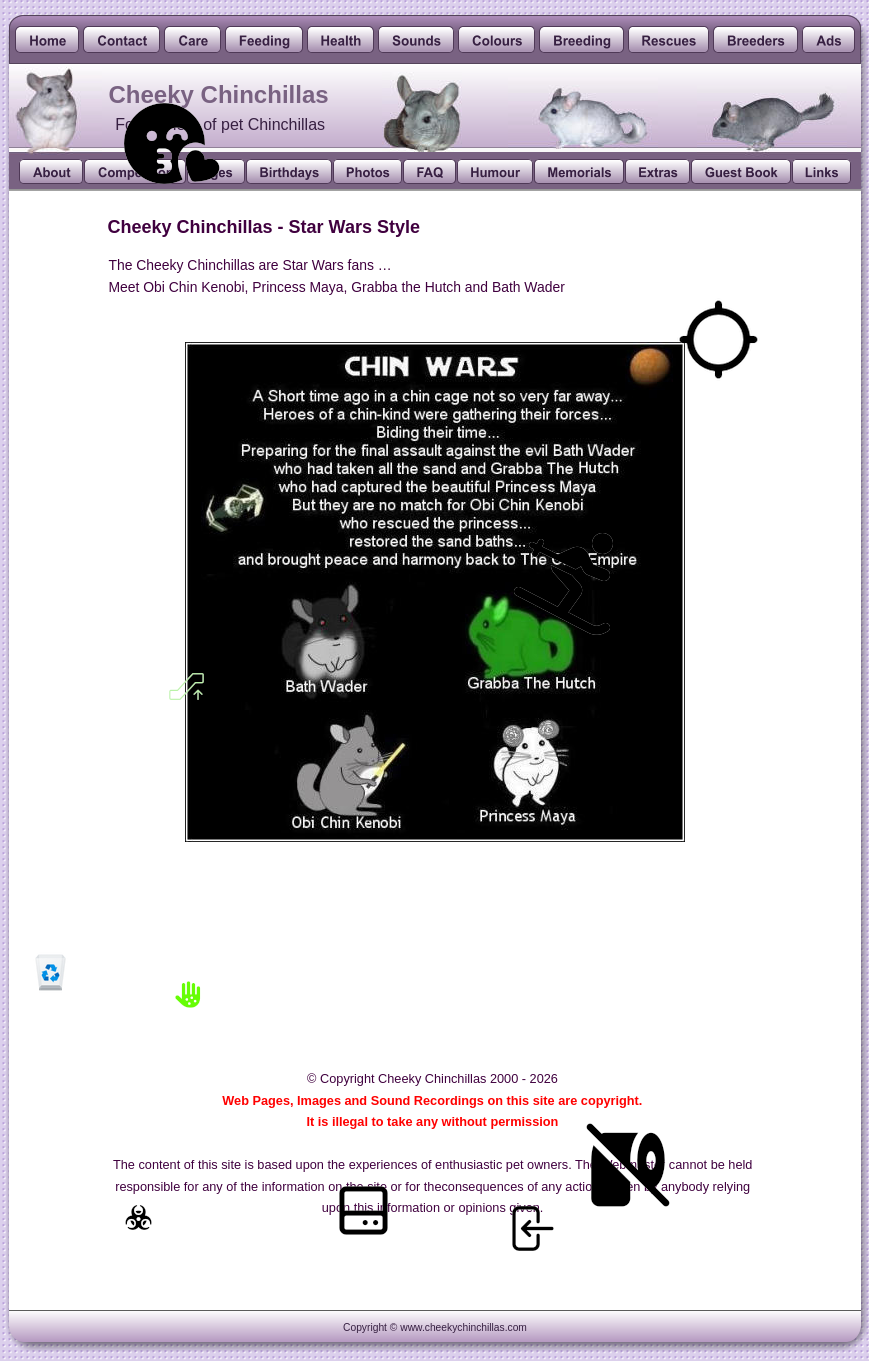 Image resolution: width=869 pixels, height=1361 pixels. What do you see at coordinates (568, 581) in the screenshot?
I see `access skiing or winter sports information` at bounding box center [568, 581].